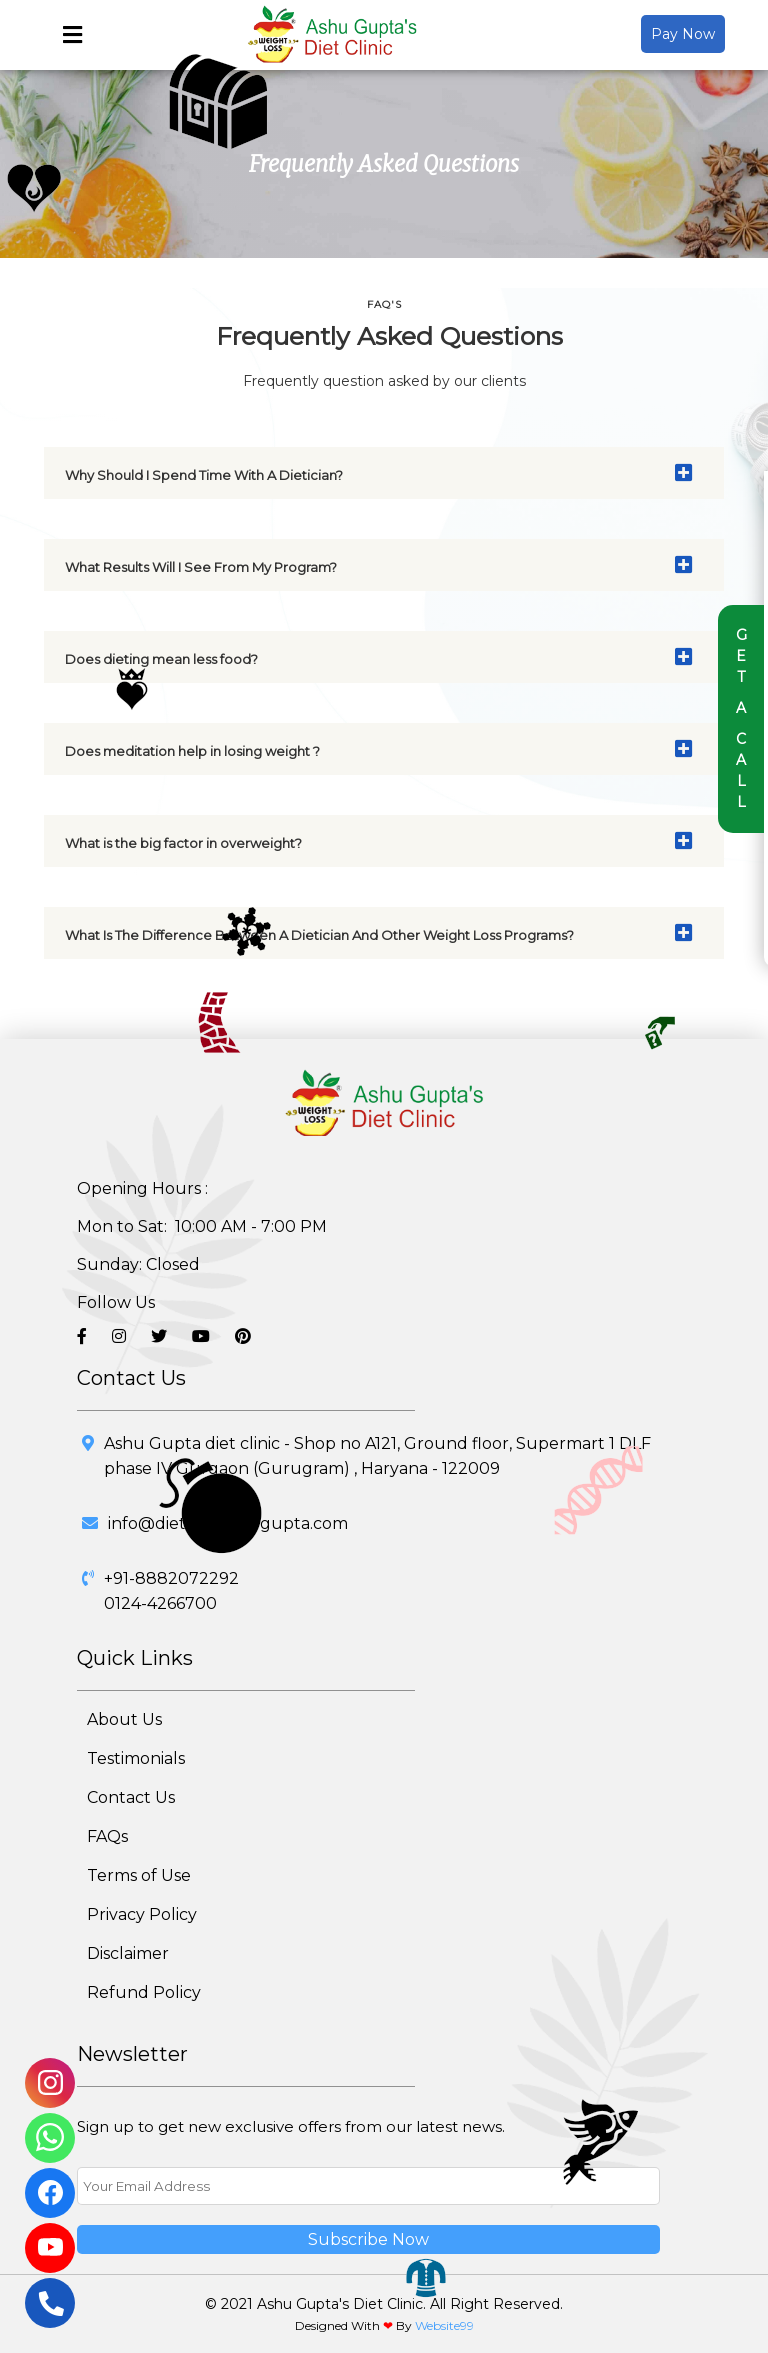 The width and height of the screenshot is (768, 2353). I want to click on mark as favorite or premium content, so click(132, 689).